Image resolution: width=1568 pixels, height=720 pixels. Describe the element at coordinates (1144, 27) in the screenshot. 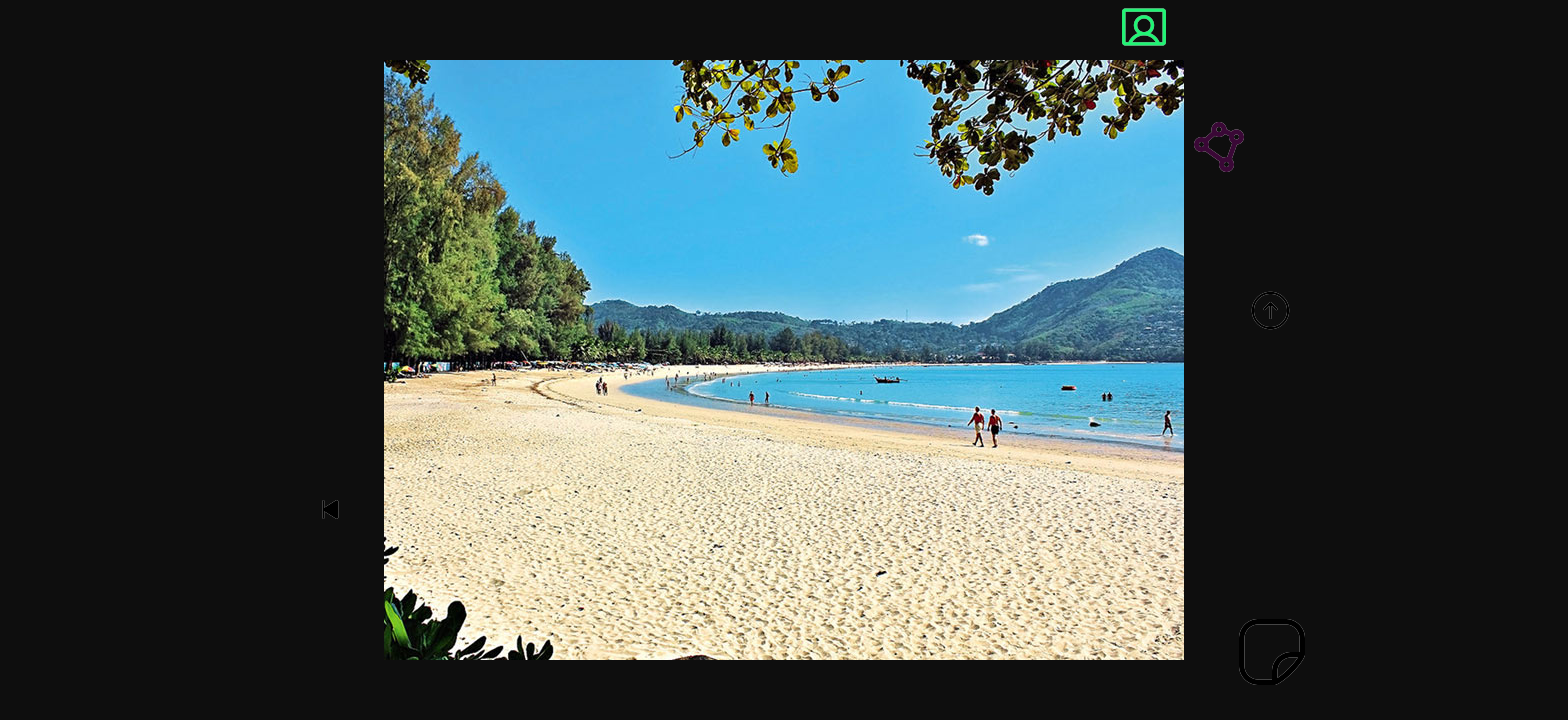

I see `view user profile card` at that location.